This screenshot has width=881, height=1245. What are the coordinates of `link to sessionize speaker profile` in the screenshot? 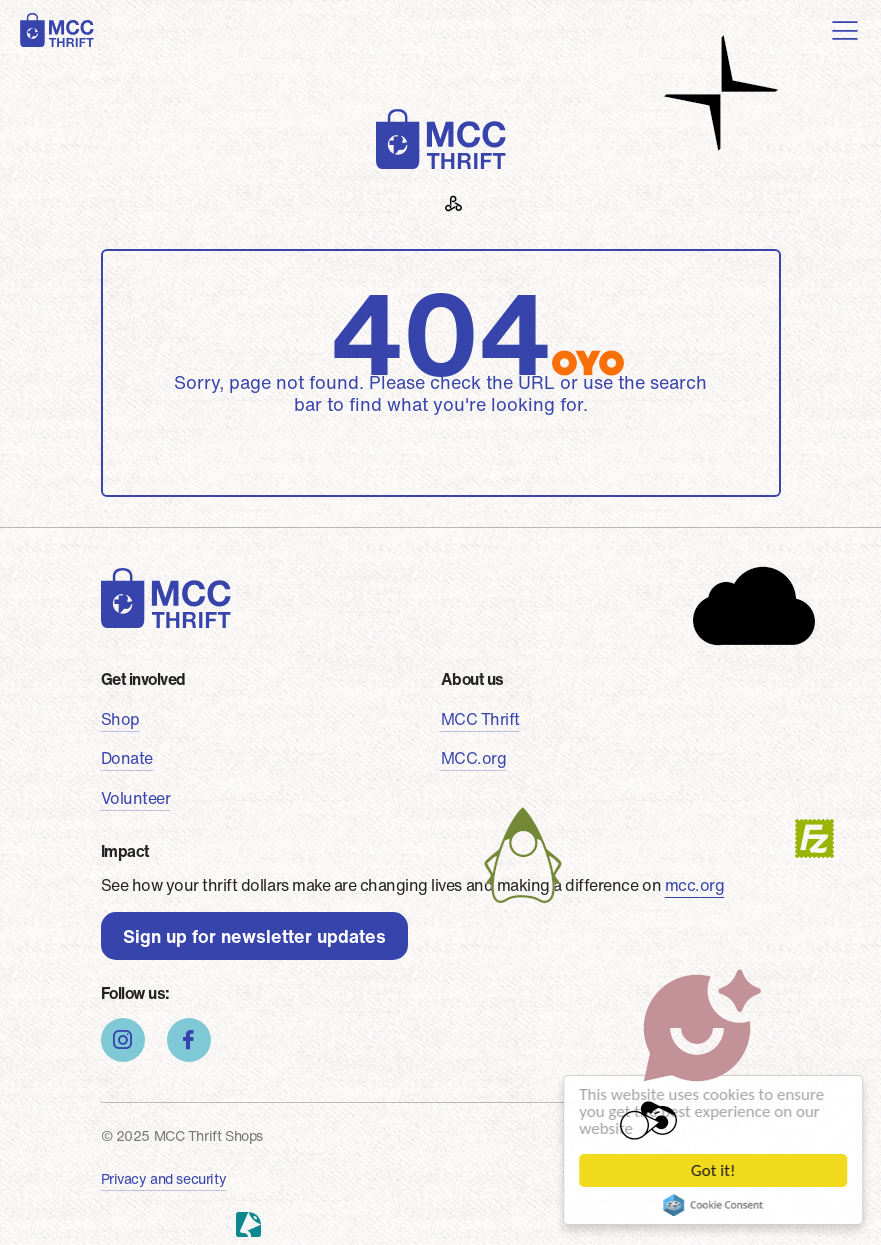 It's located at (248, 1224).